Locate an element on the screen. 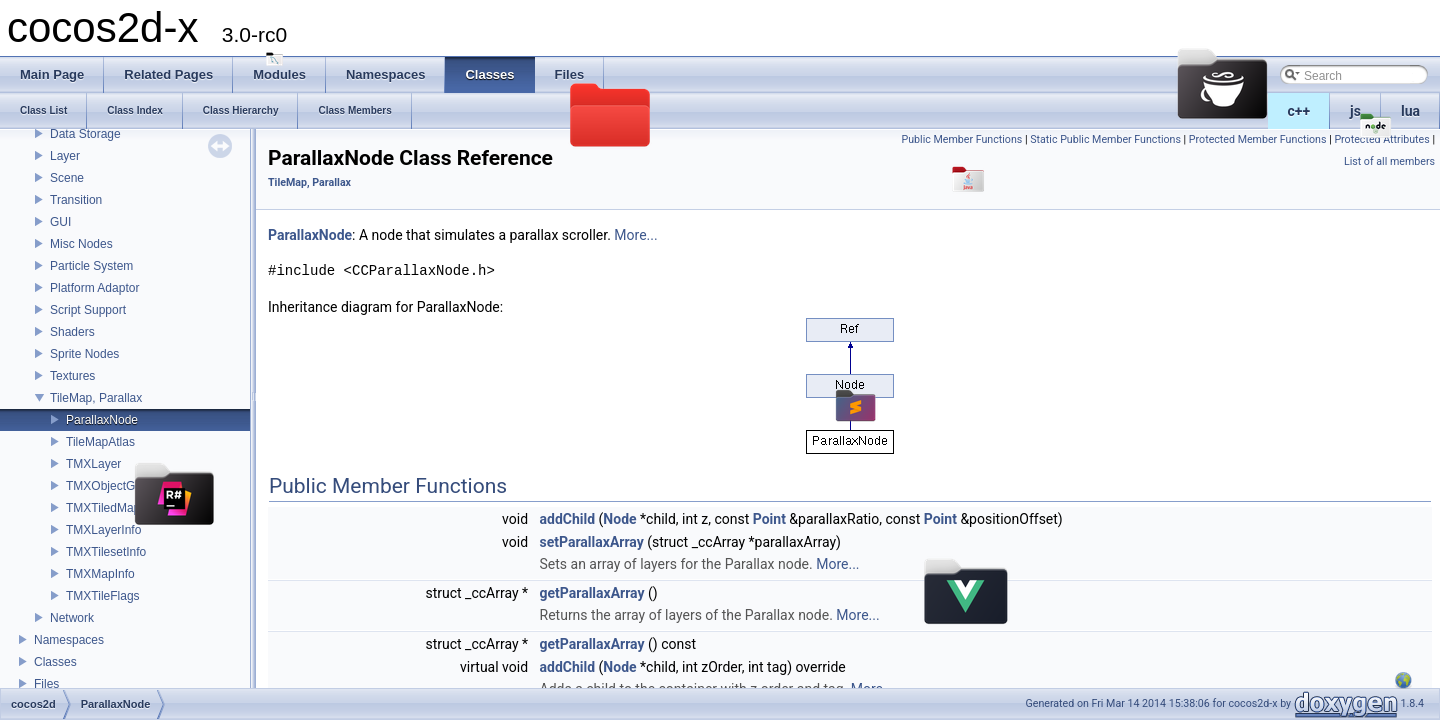 Image resolution: width=1440 pixels, height=720 pixels. folder containing coffeescript project files is located at coordinates (1222, 86).